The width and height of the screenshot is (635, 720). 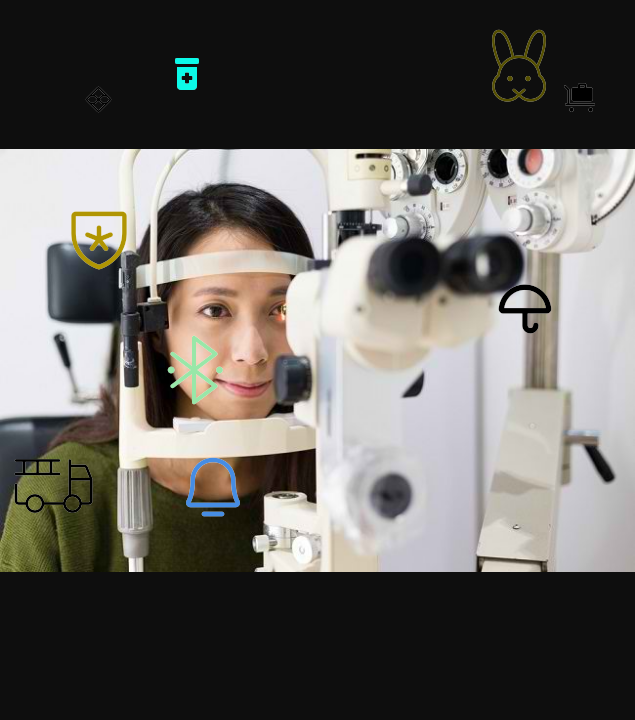 I want to click on indicates an active bluetooth connection, so click(x=194, y=370).